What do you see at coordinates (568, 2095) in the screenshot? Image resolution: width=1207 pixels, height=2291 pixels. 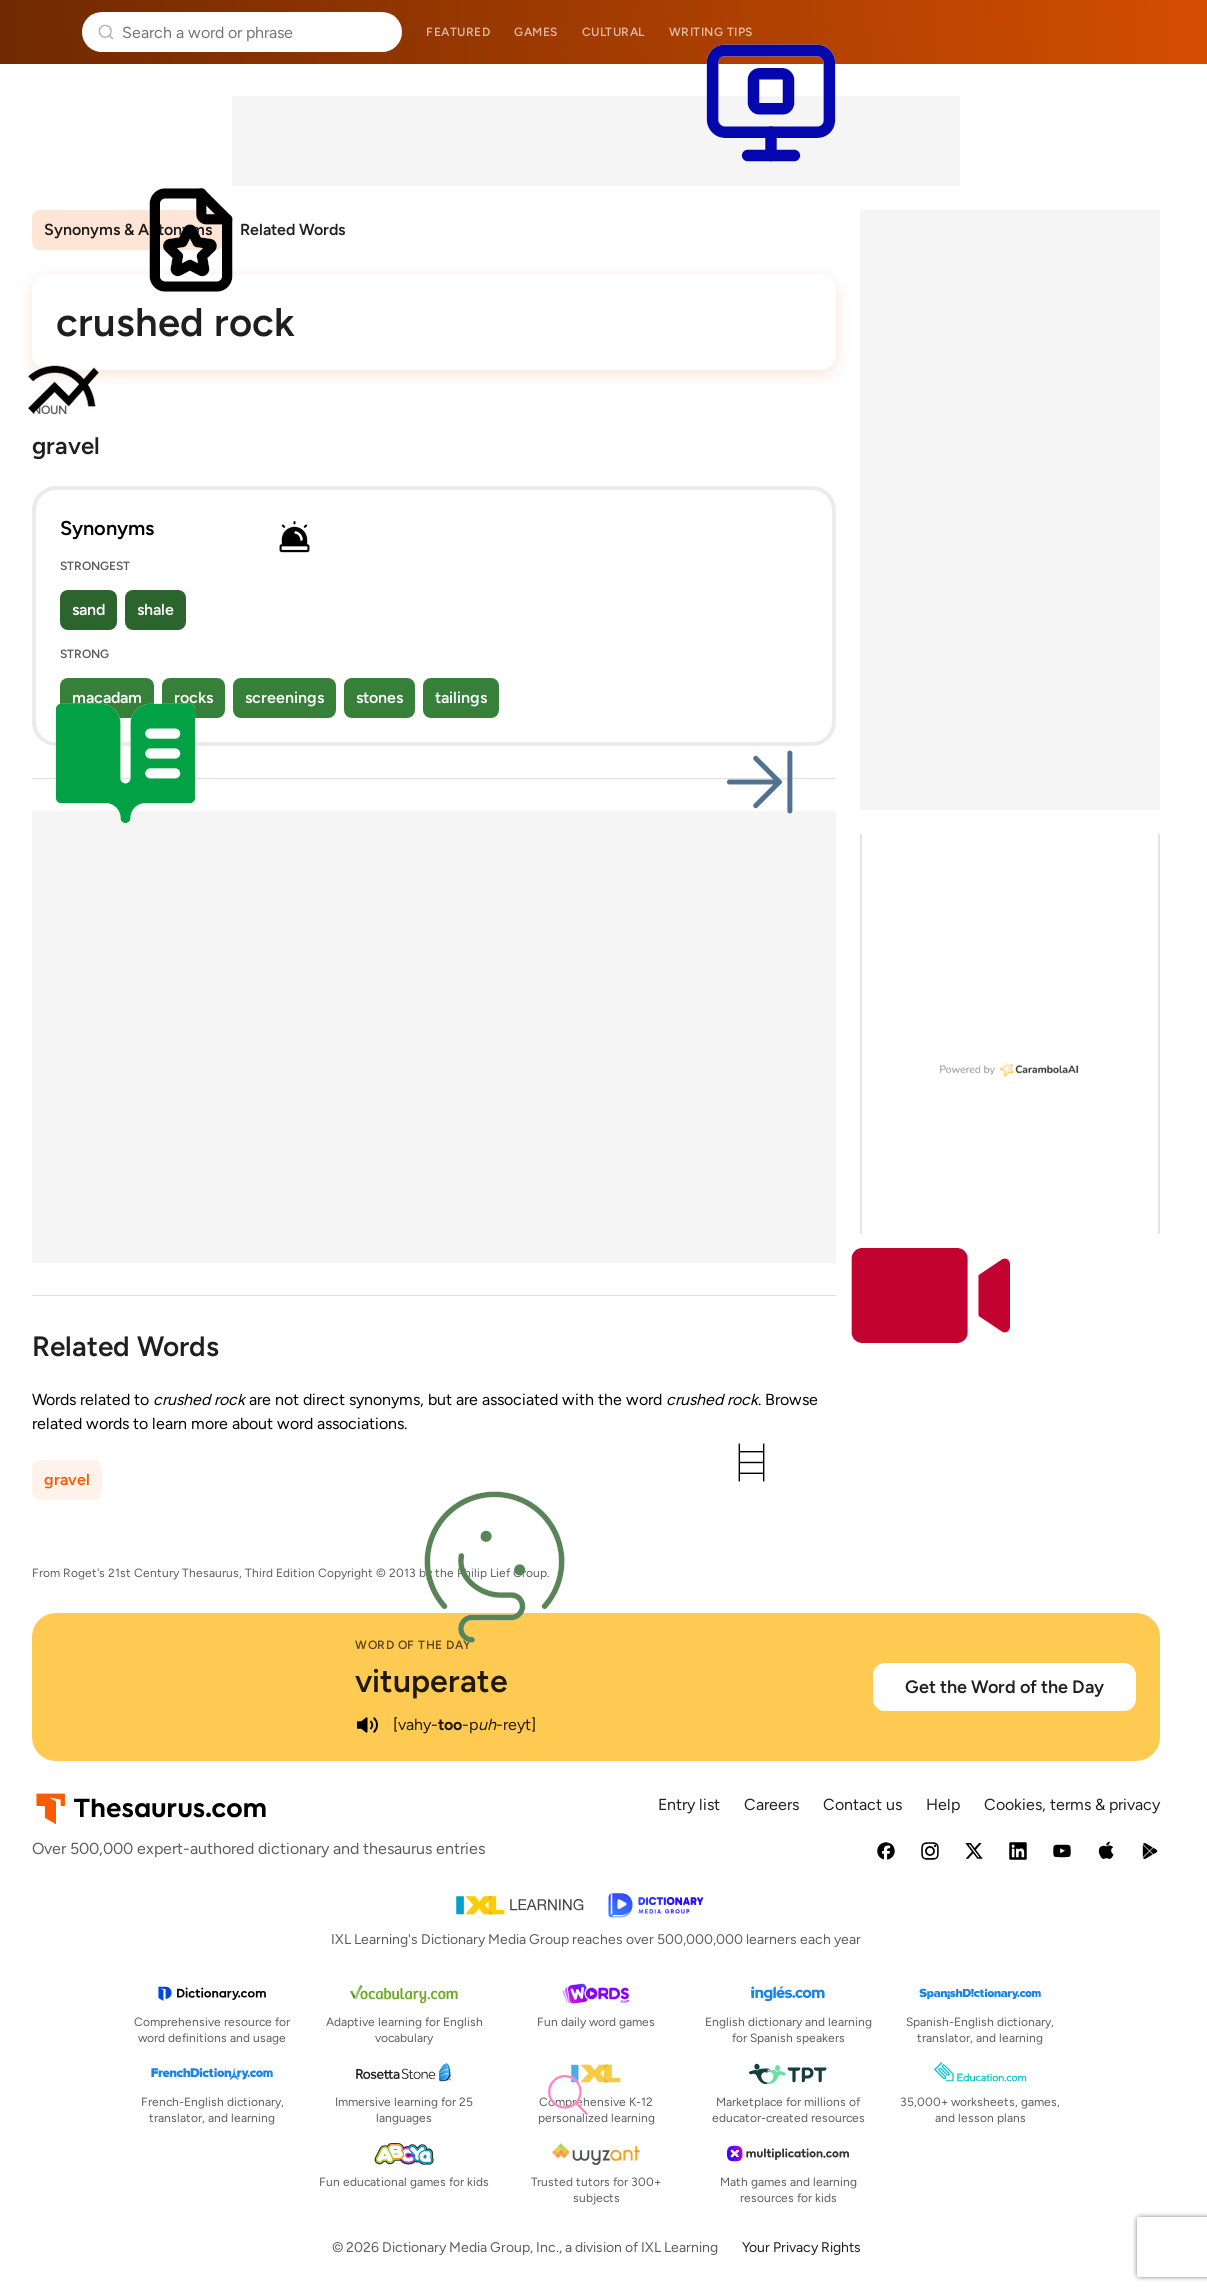 I see `search for content or items` at bounding box center [568, 2095].